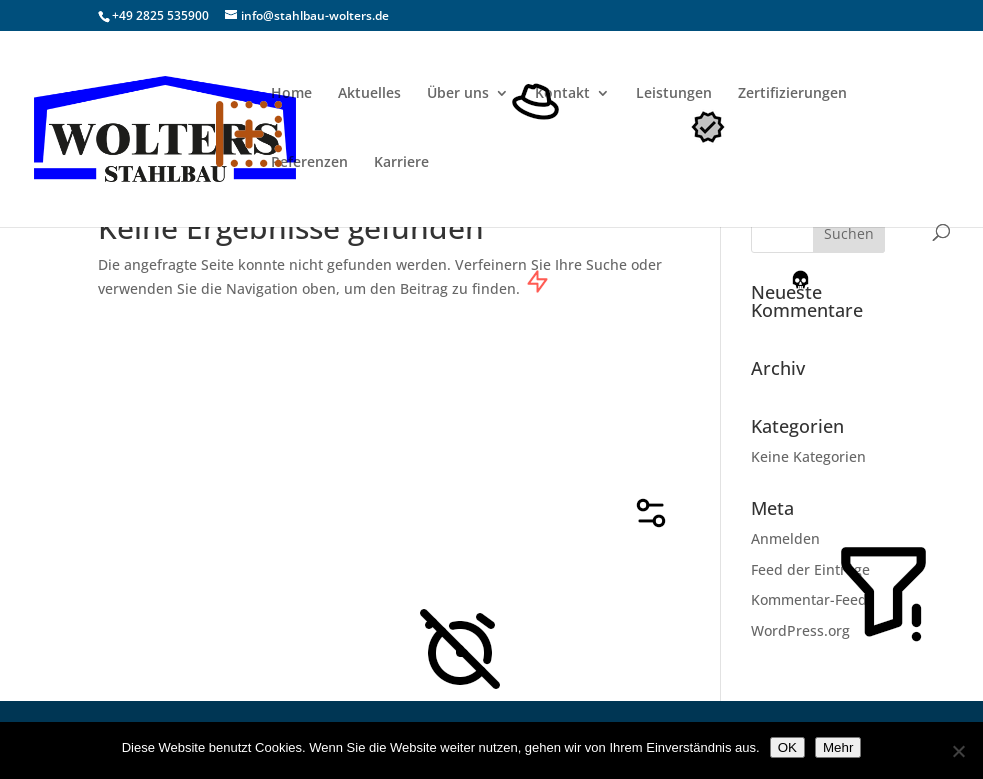 This screenshot has width=983, height=779. I want to click on add a left border to selected element, so click(249, 134).